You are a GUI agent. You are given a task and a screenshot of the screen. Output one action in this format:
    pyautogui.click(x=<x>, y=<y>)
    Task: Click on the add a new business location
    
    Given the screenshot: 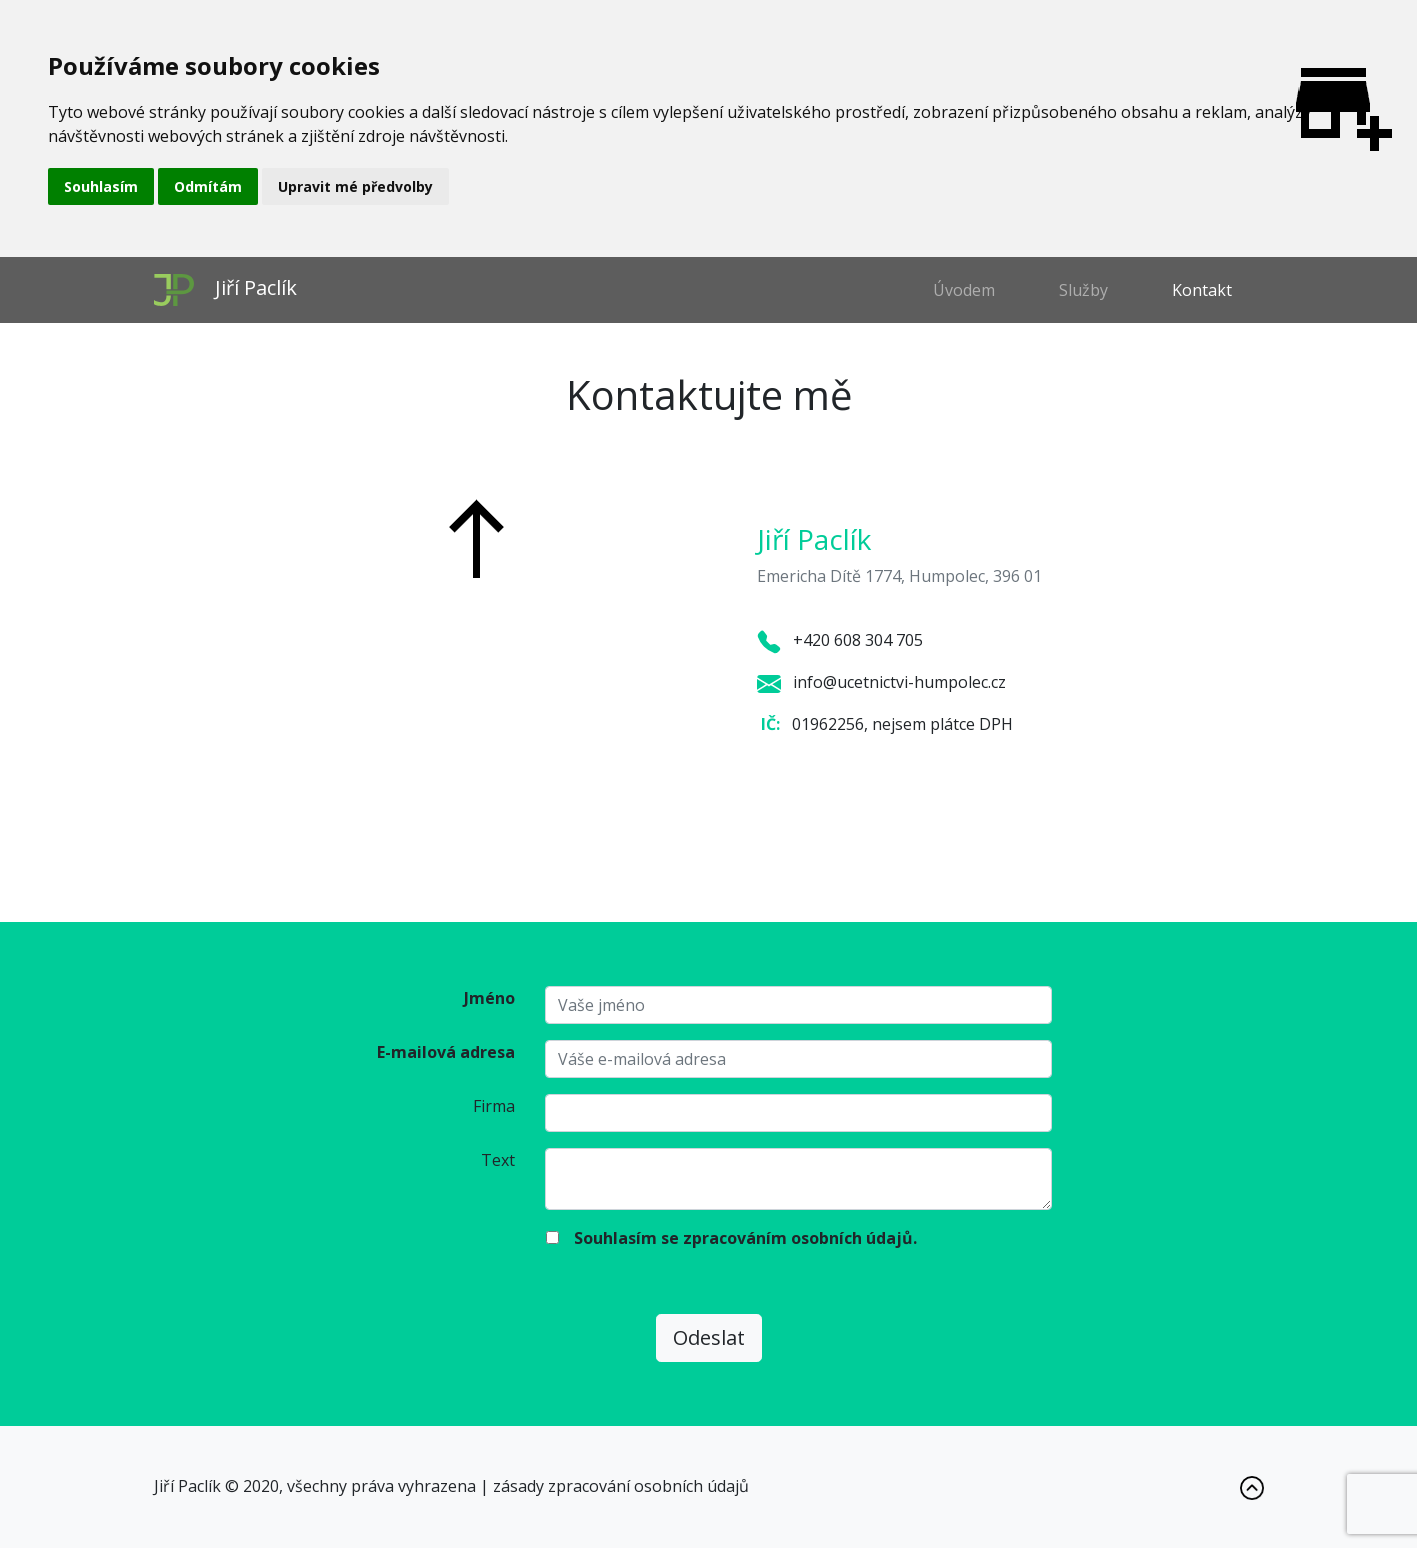 What is the action you would take?
    pyautogui.click(x=1344, y=103)
    